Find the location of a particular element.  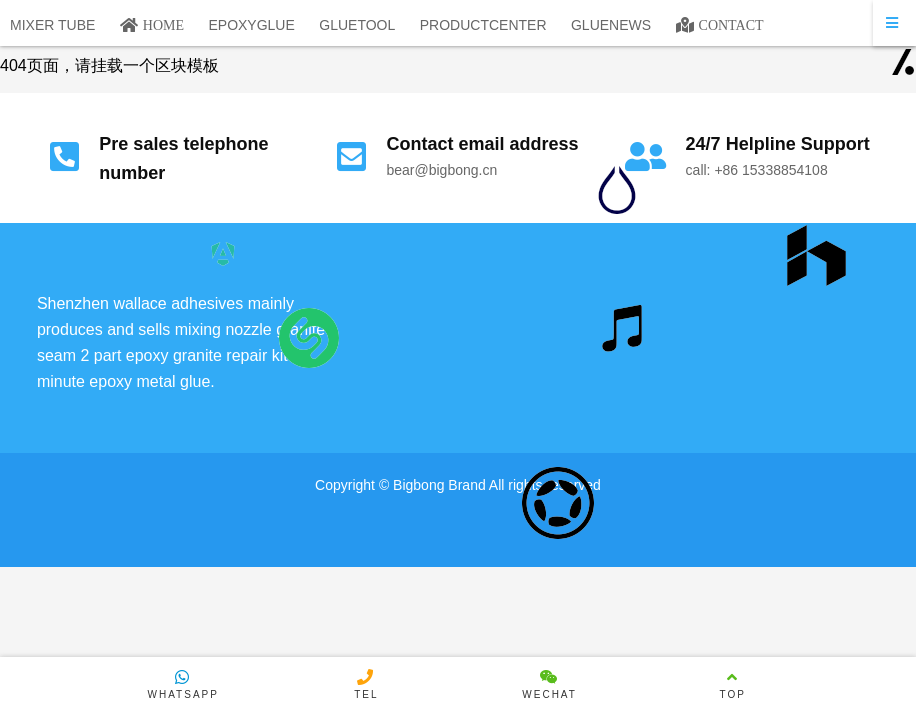

open itunes music library is located at coordinates (622, 328).